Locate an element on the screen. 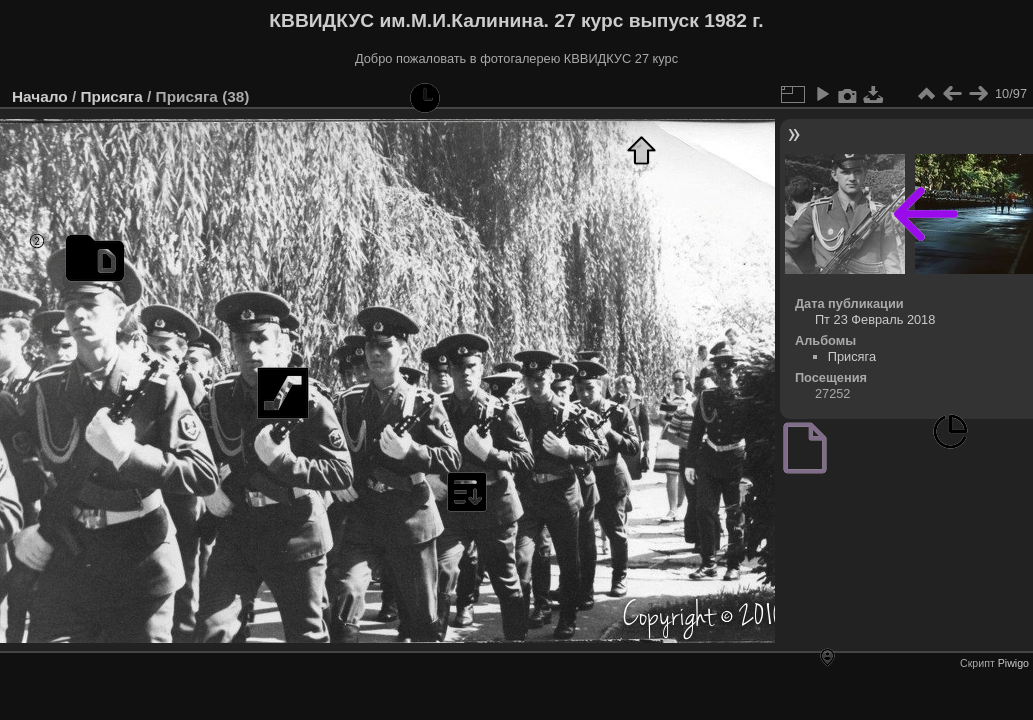 This screenshot has height=720, width=1033. view analytics or statistics is located at coordinates (950, 431).